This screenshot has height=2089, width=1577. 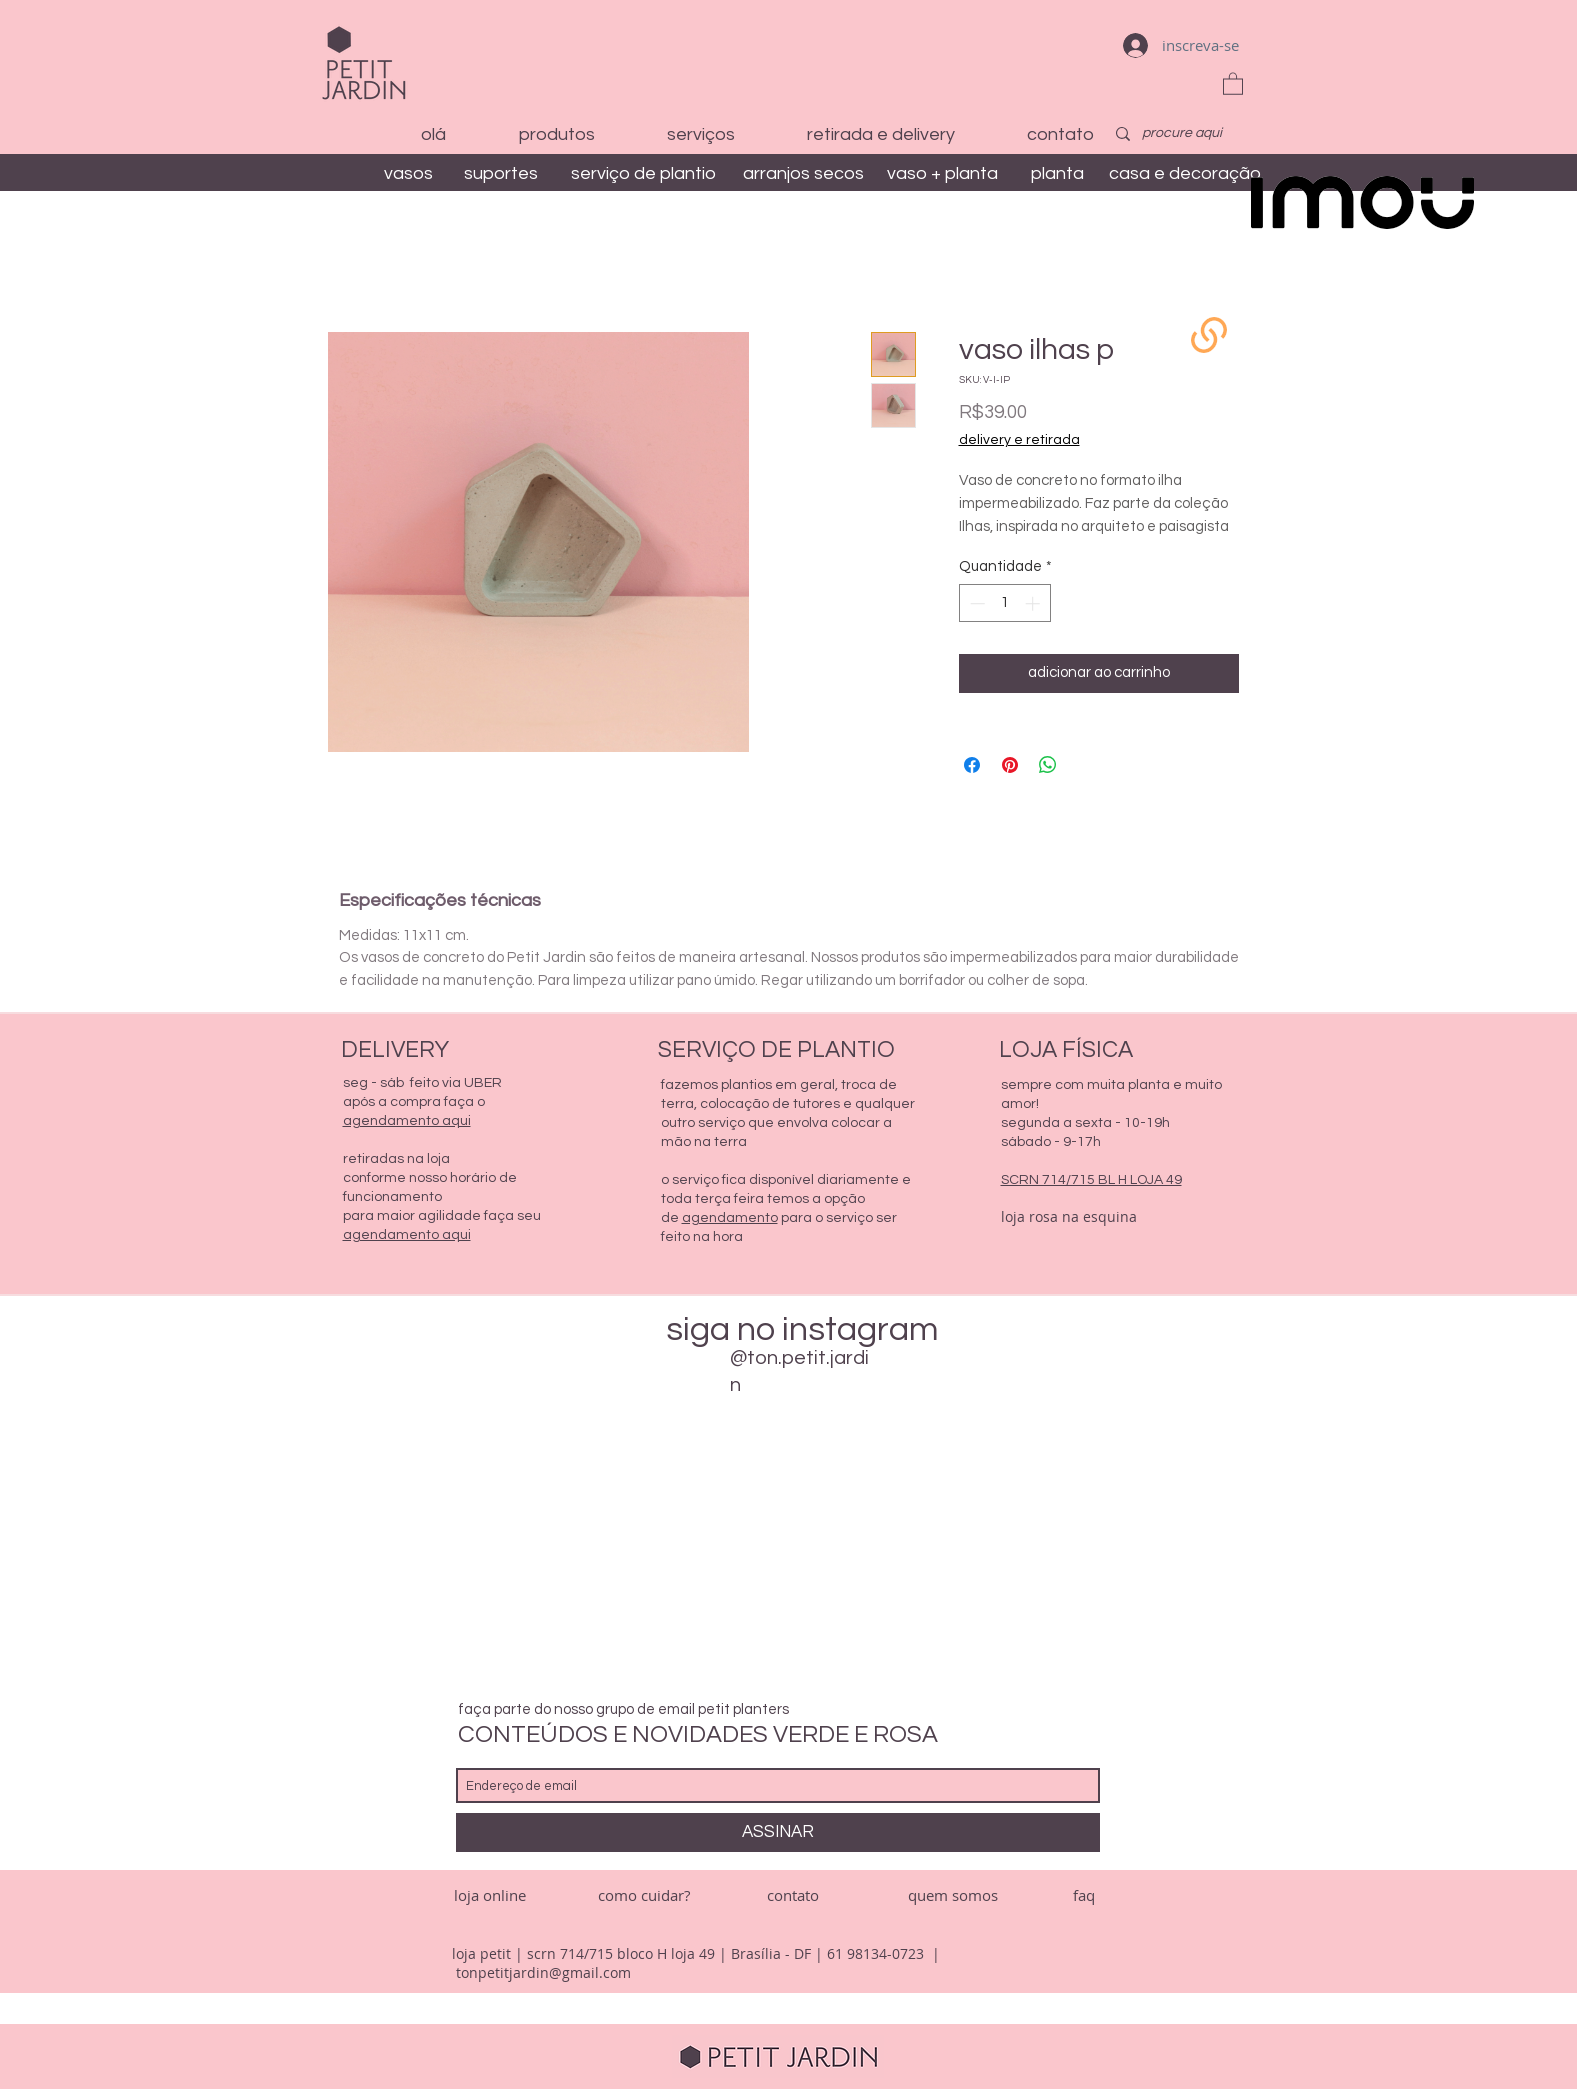 I want to click on view linked accounts or connections, so click(x=1209, y=335).